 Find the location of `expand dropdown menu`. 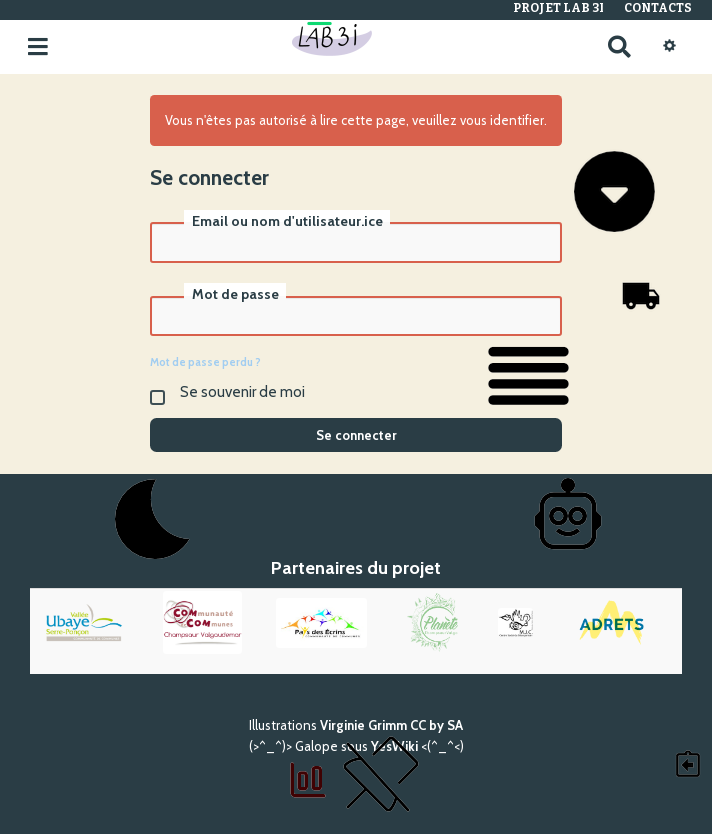

expand dropdown menu is located at coordinates (614, 191).